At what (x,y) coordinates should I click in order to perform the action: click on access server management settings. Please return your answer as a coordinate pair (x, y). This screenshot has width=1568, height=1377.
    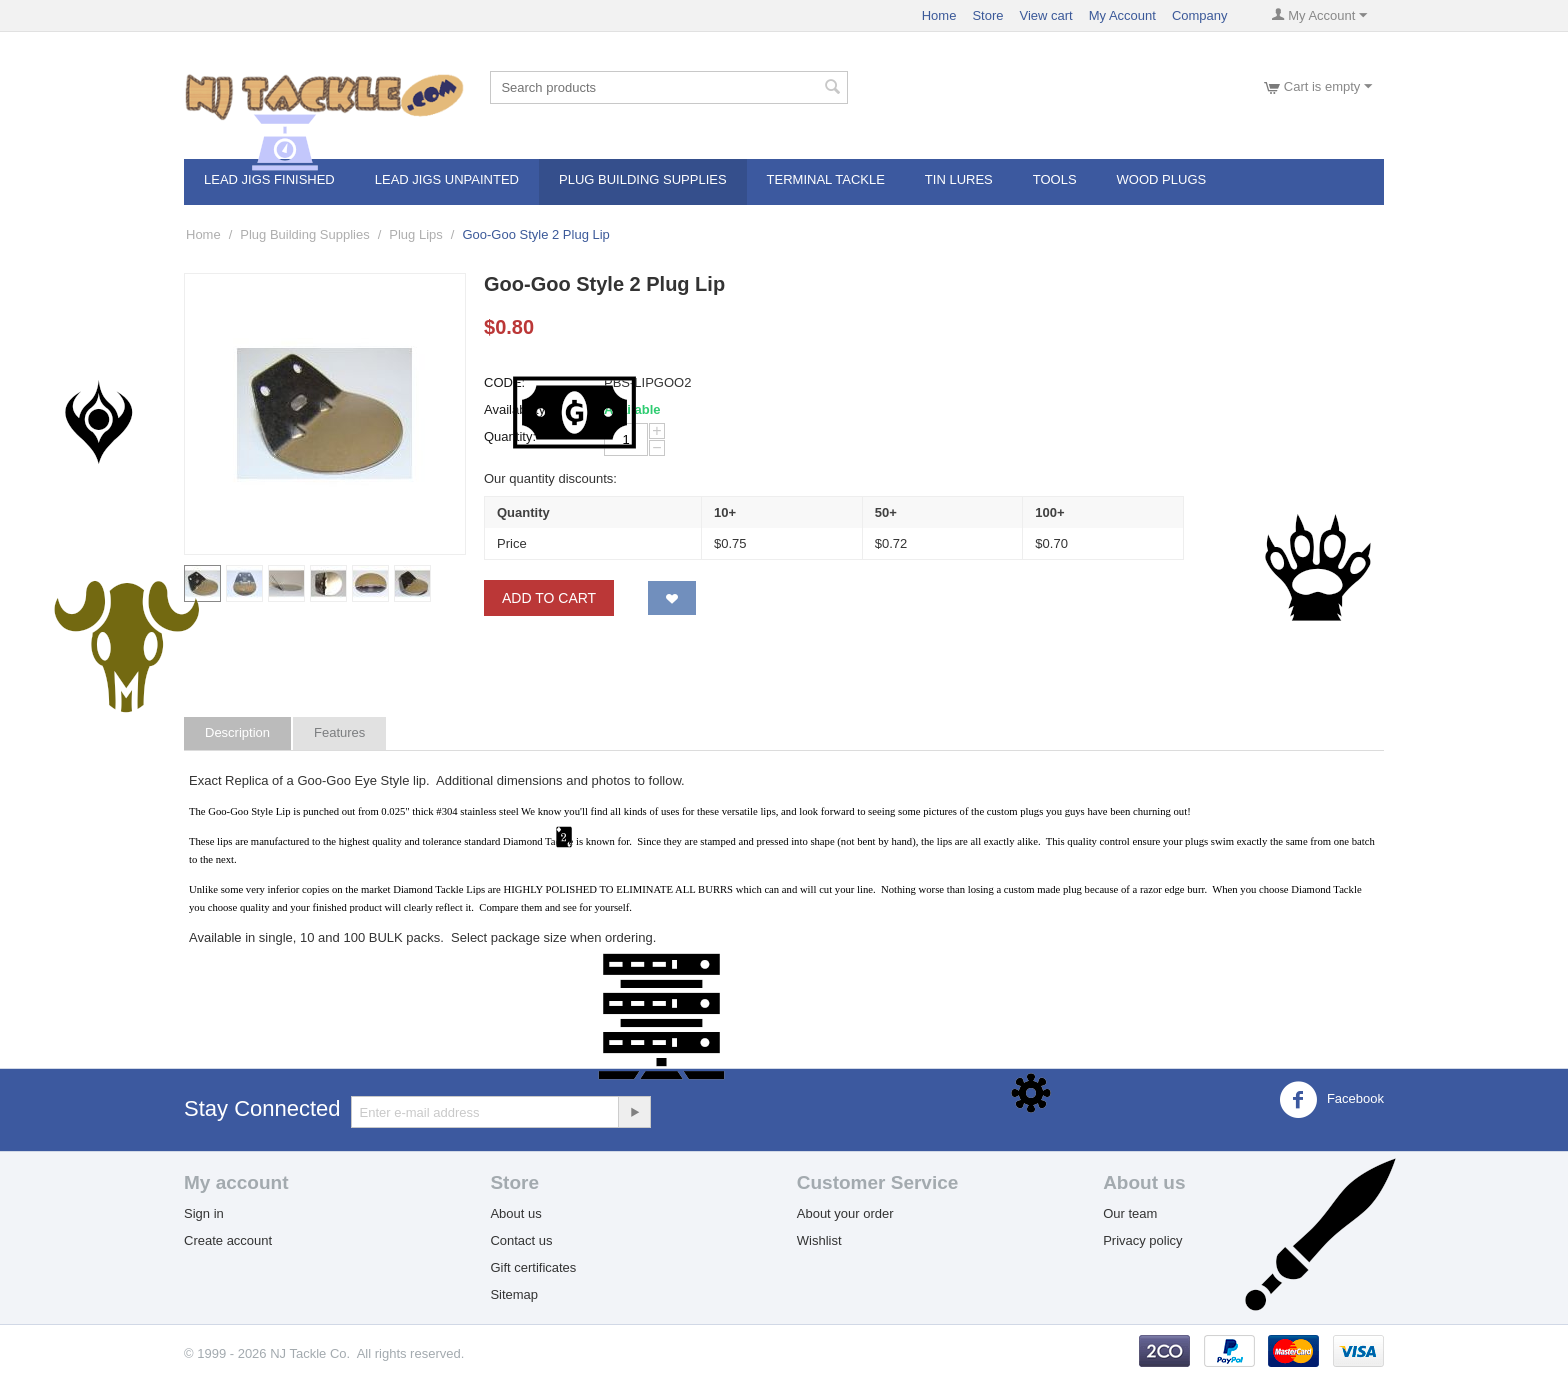
    Looking at the image, I should click on (661, 1016).